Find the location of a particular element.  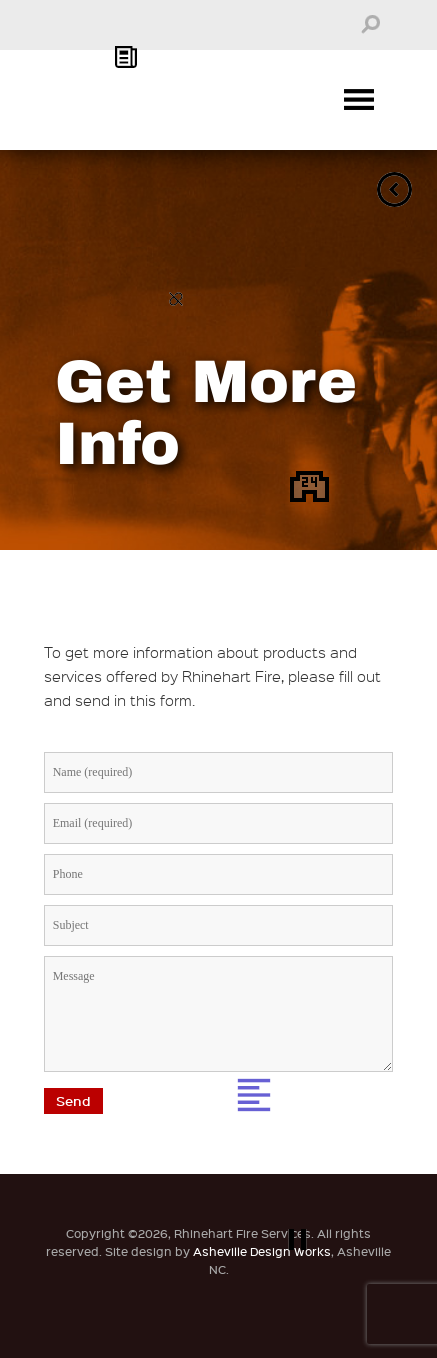

medication reminder disabled is located at coordinates (176, 299).